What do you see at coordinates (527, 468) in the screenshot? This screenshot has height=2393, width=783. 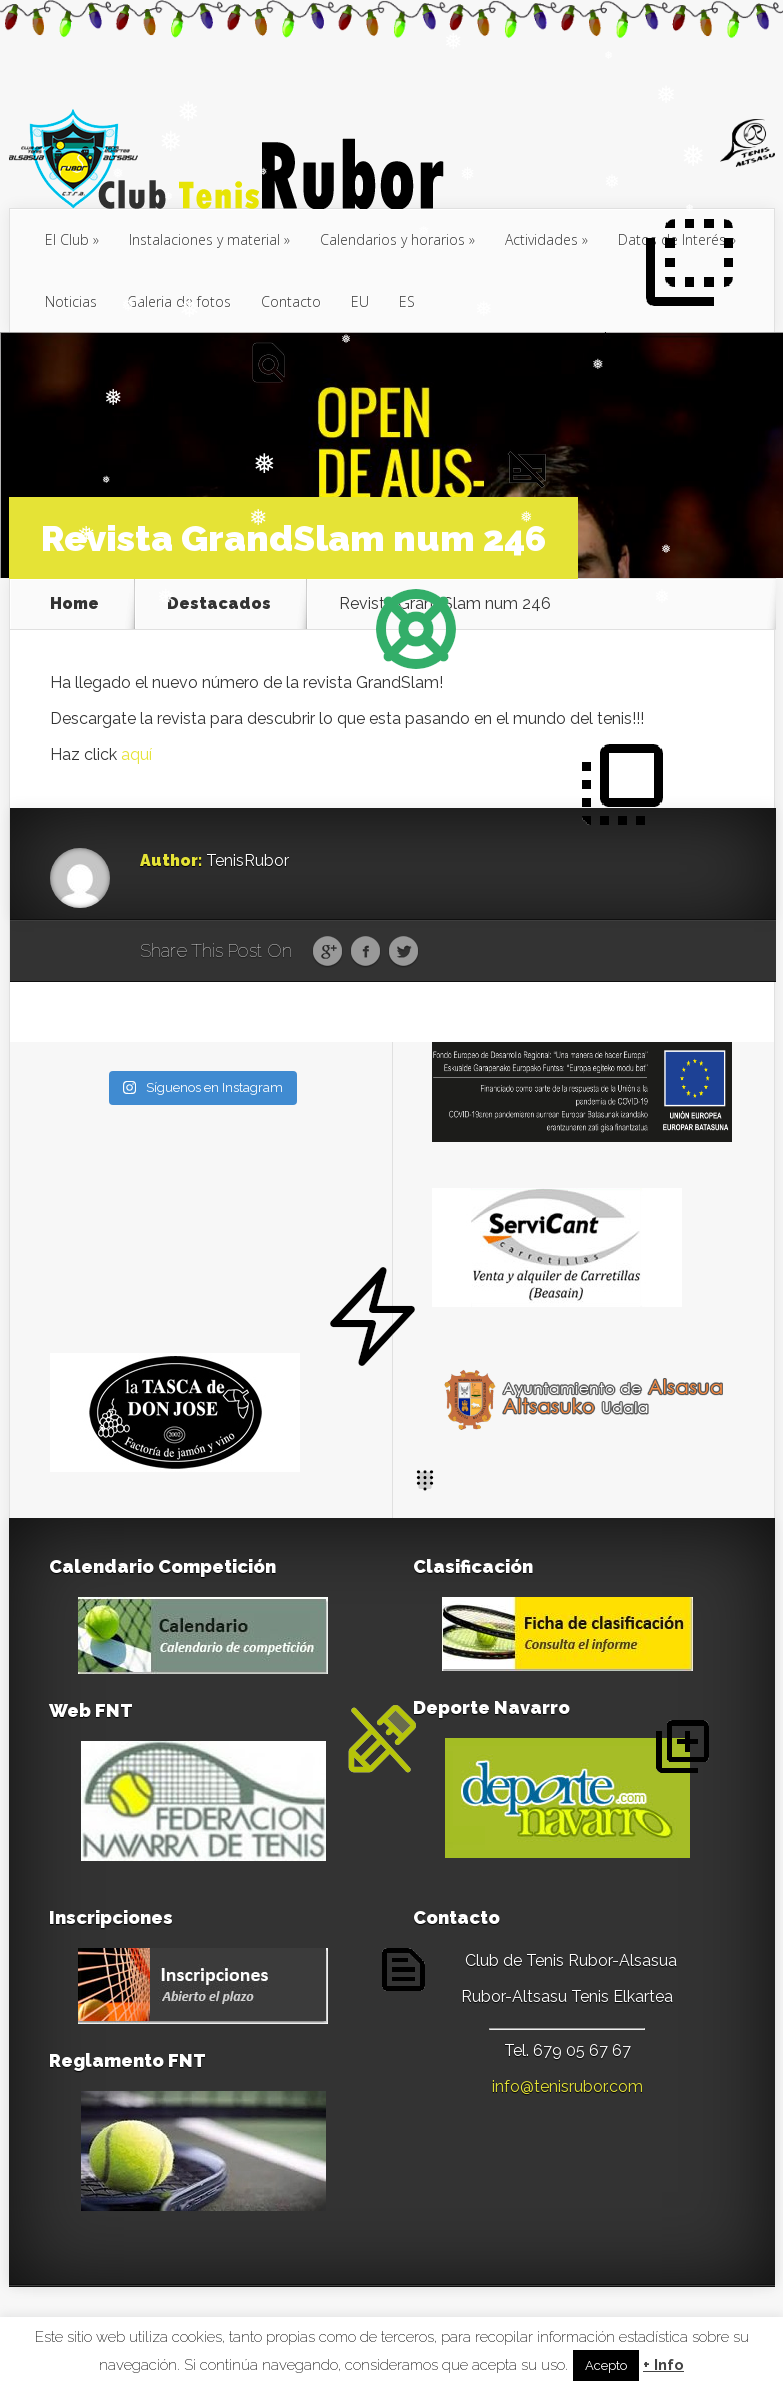 I see `turn off subtitles or closed captions` at bounding box center [527, 468].